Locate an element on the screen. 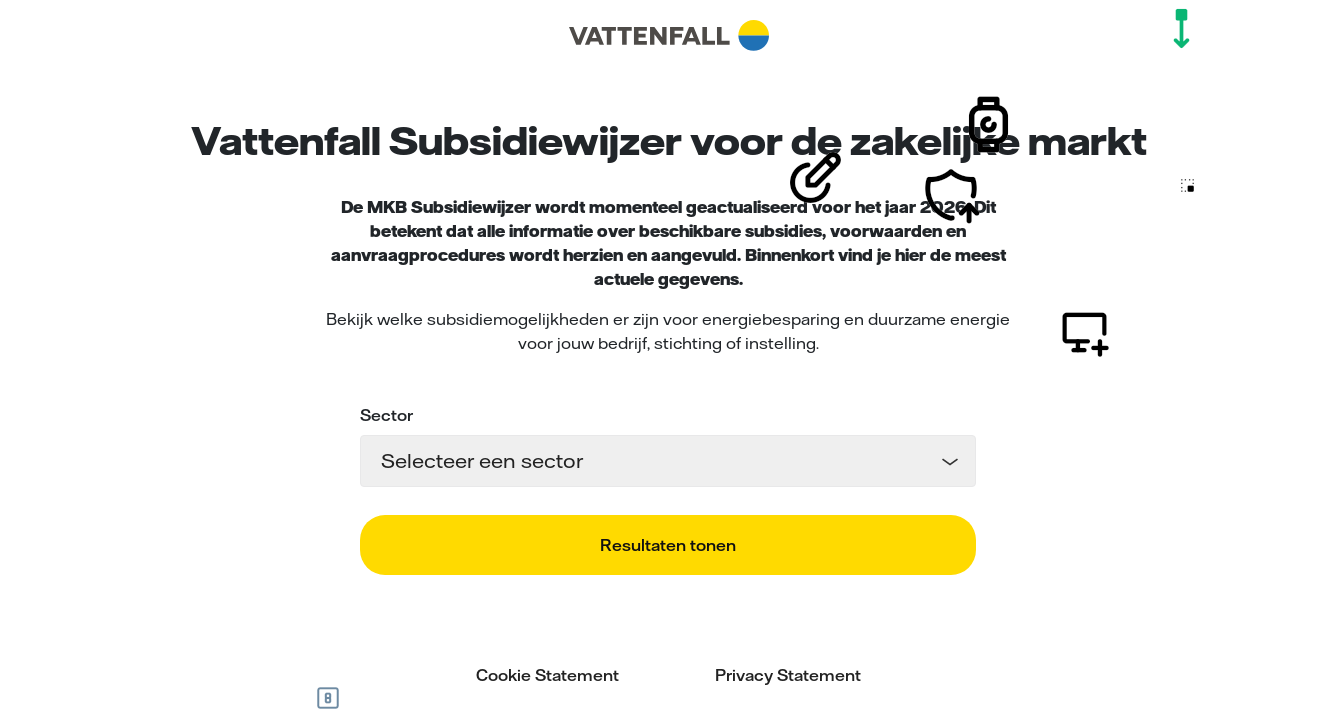 This screenshot has height=720, width=1337. edit your profile or settings is located at coordinates (815, 177).